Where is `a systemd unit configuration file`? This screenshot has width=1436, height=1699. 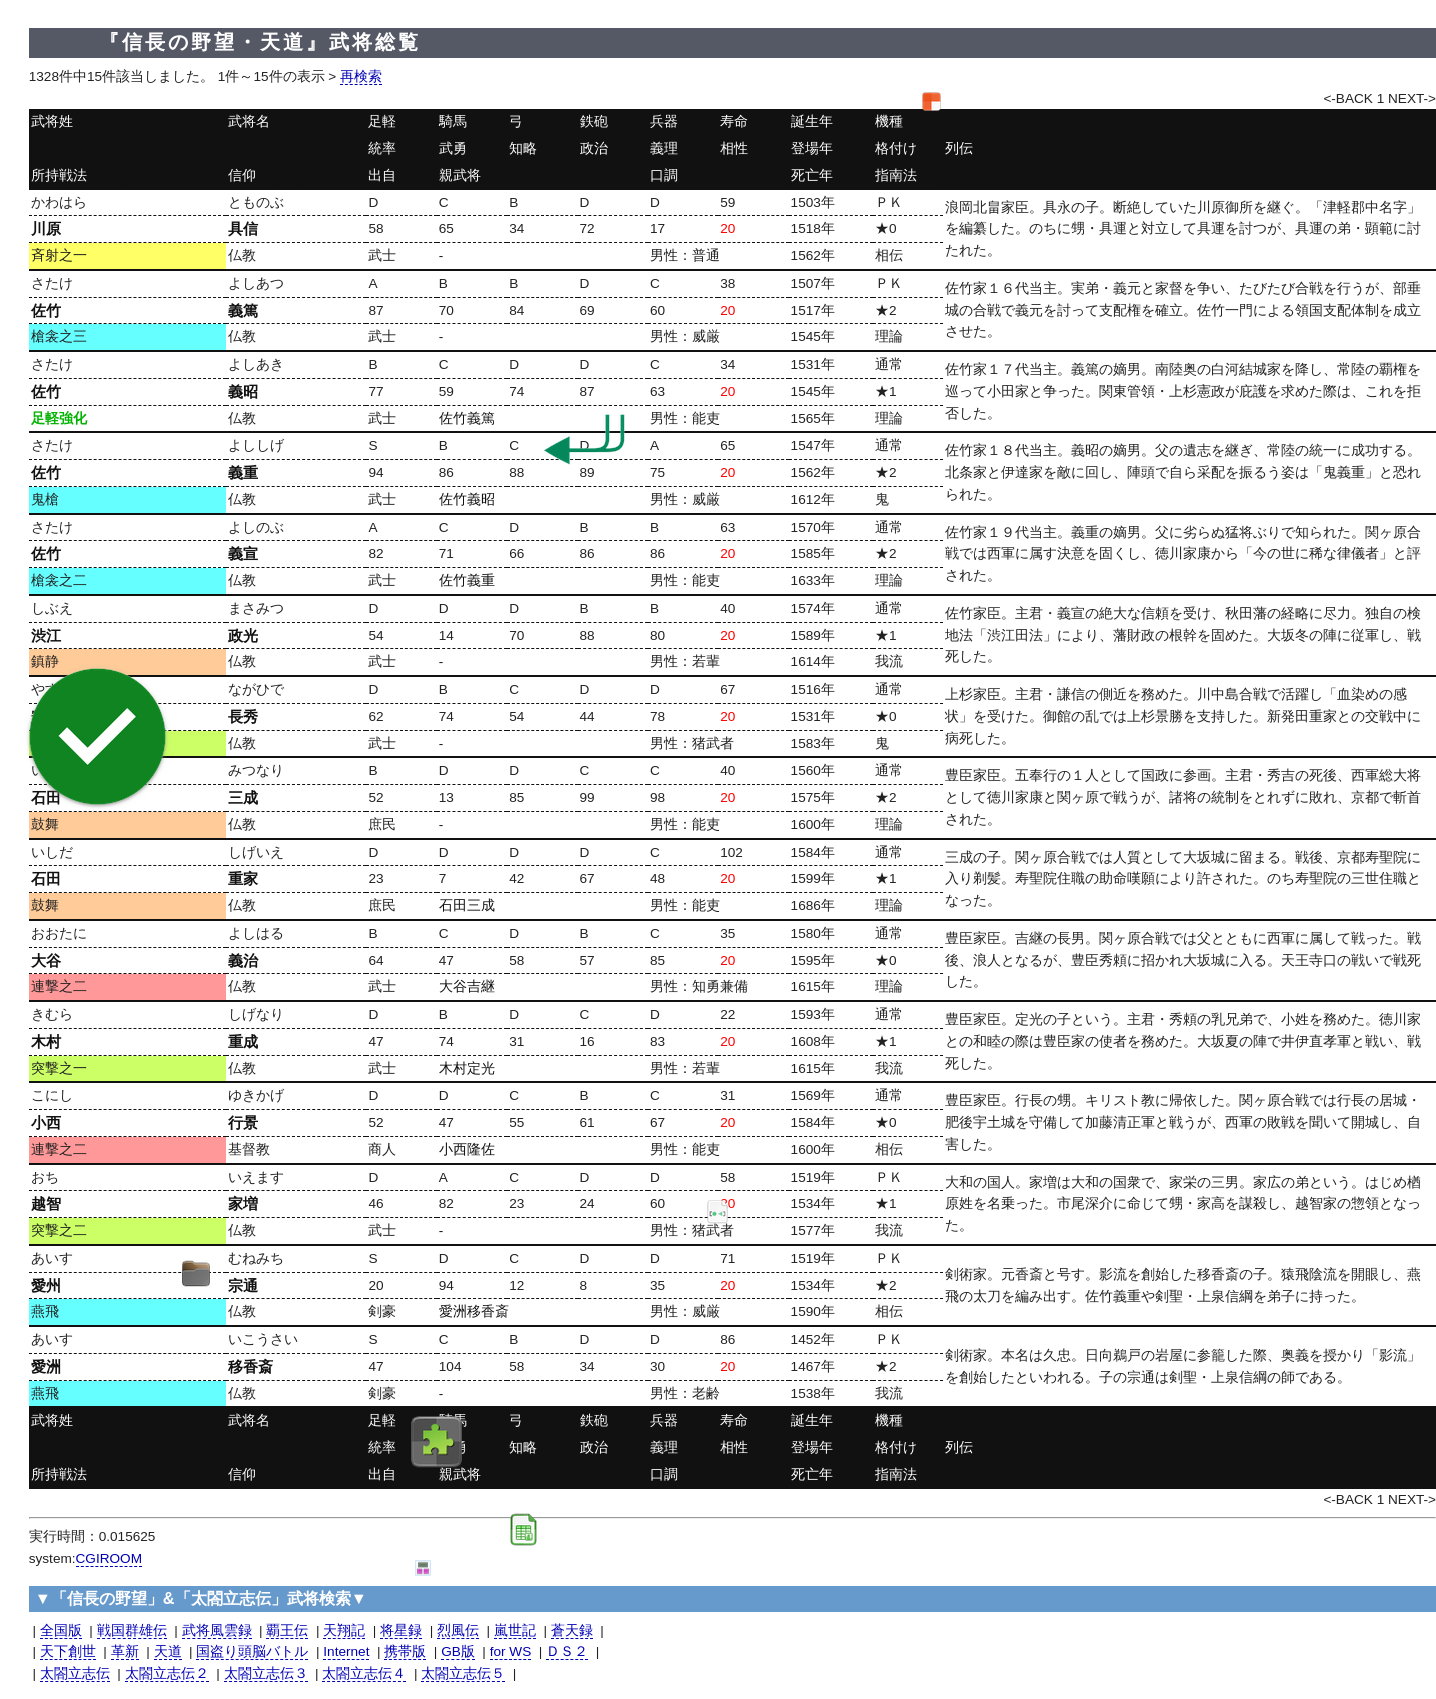
a systemd unit configuration file is located at coordinates (717, 1211).